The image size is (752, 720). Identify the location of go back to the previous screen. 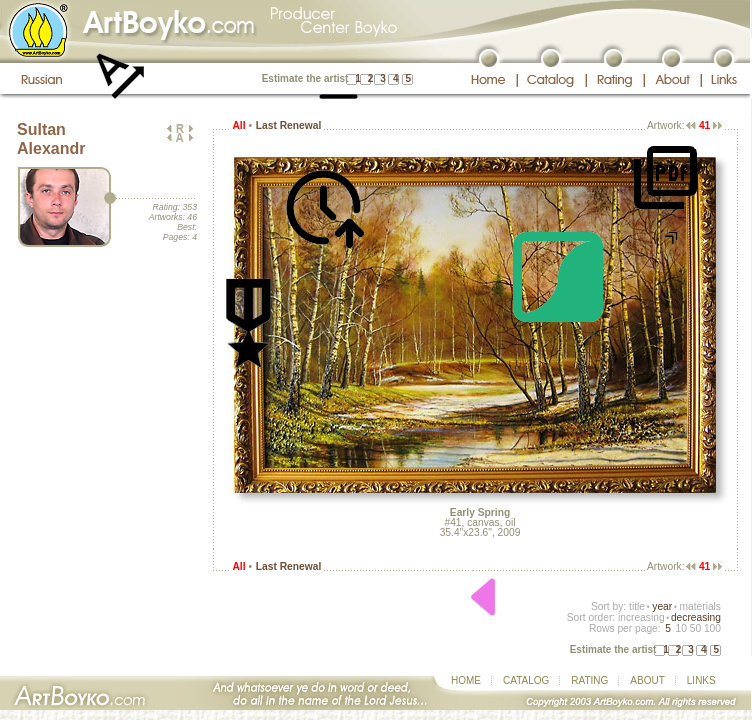
(483, 597).